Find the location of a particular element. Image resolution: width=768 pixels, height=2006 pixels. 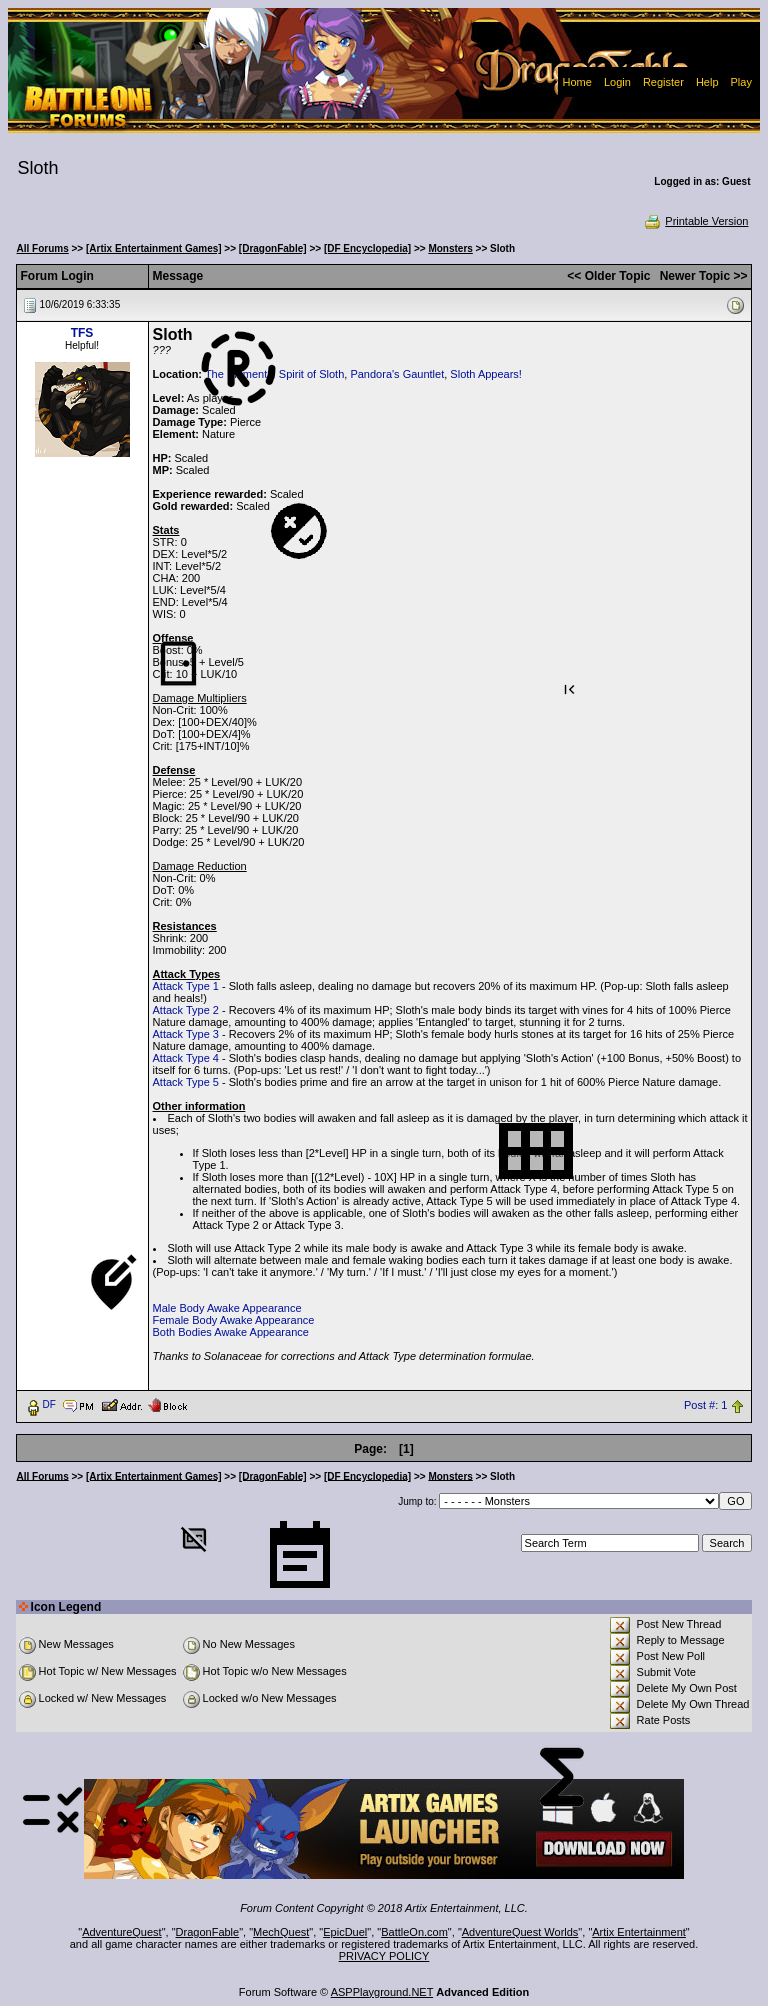

view event details or notes is located at coordinates (300, 1558).